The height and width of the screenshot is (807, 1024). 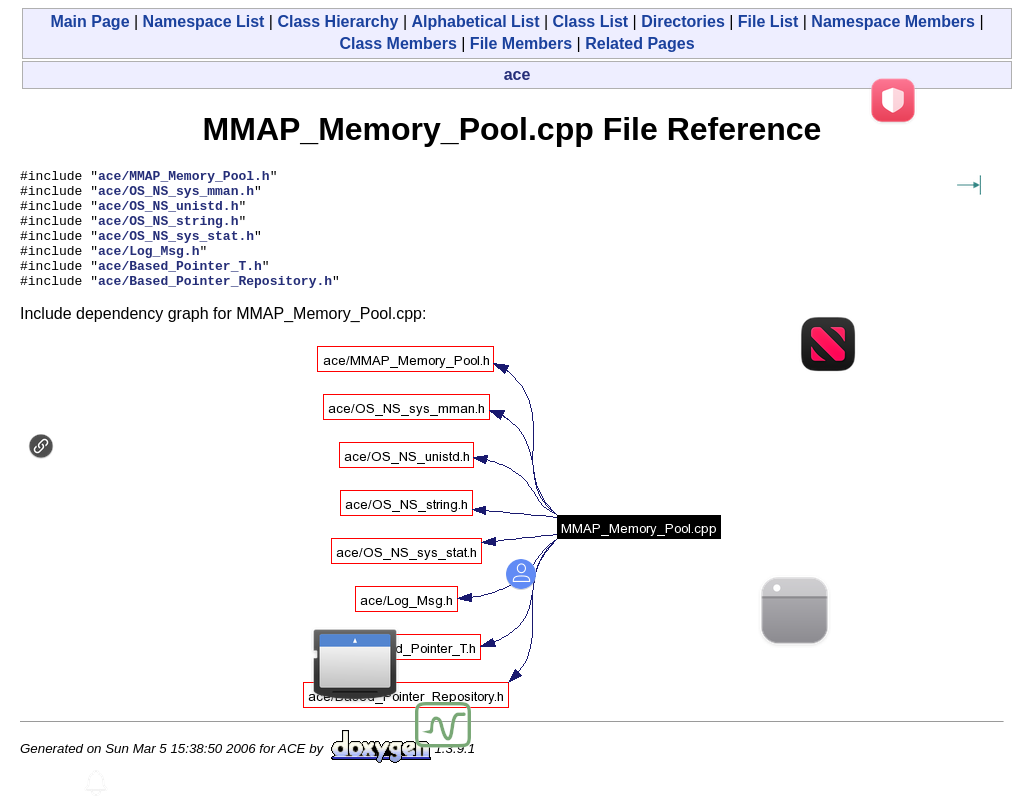 I want to click on view battery usage statistics, so click(x=443, y=723).